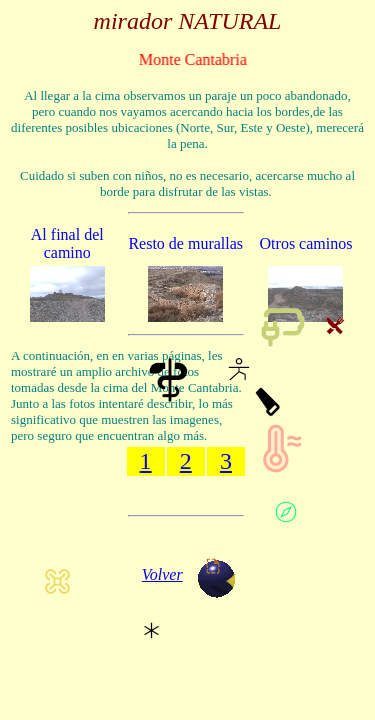  Describe the element at coordinates (268, 402) in the screenshot. I see `find carpentry or woodworking services` at that location.